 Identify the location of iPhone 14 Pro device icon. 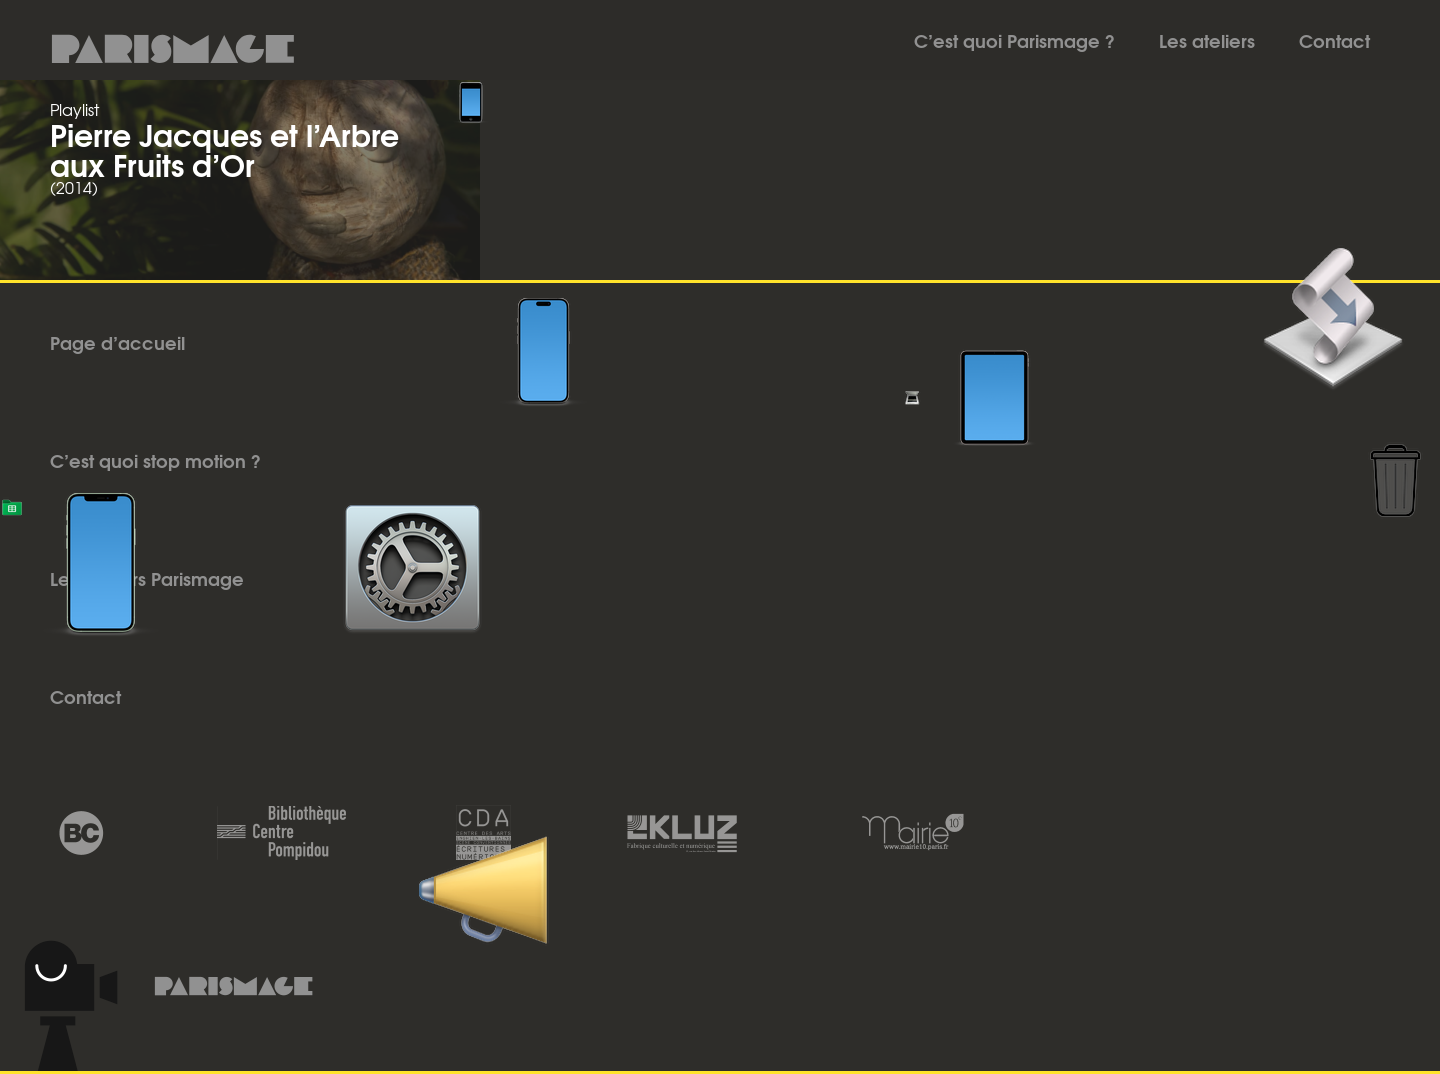
(543, 352).